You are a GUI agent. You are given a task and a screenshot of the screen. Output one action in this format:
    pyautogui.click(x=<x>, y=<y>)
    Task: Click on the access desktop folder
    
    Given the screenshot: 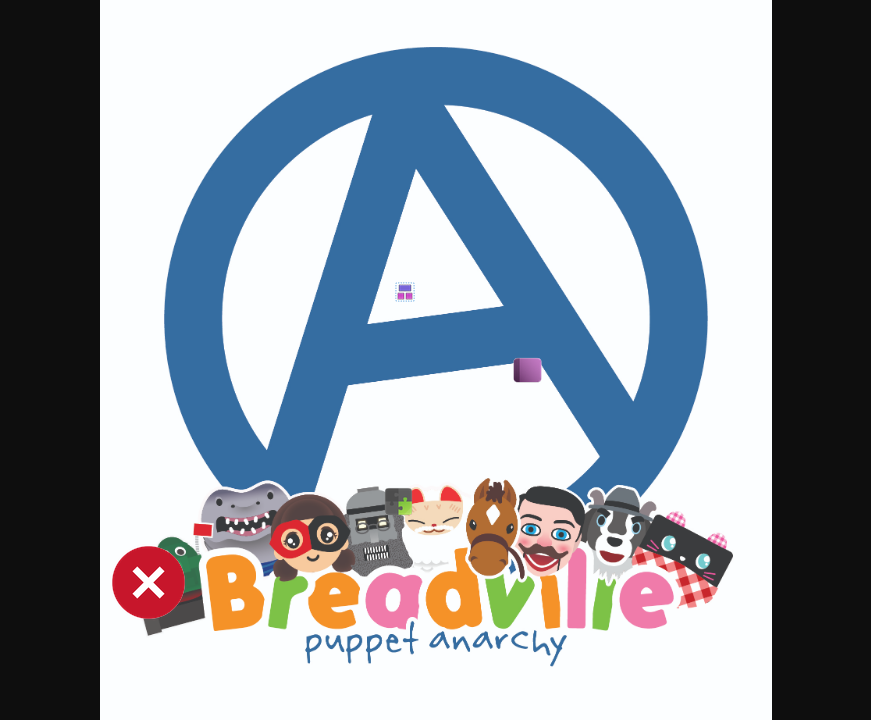 What is the action you would take?
    pyautogui.click(x=527, y=369)
    